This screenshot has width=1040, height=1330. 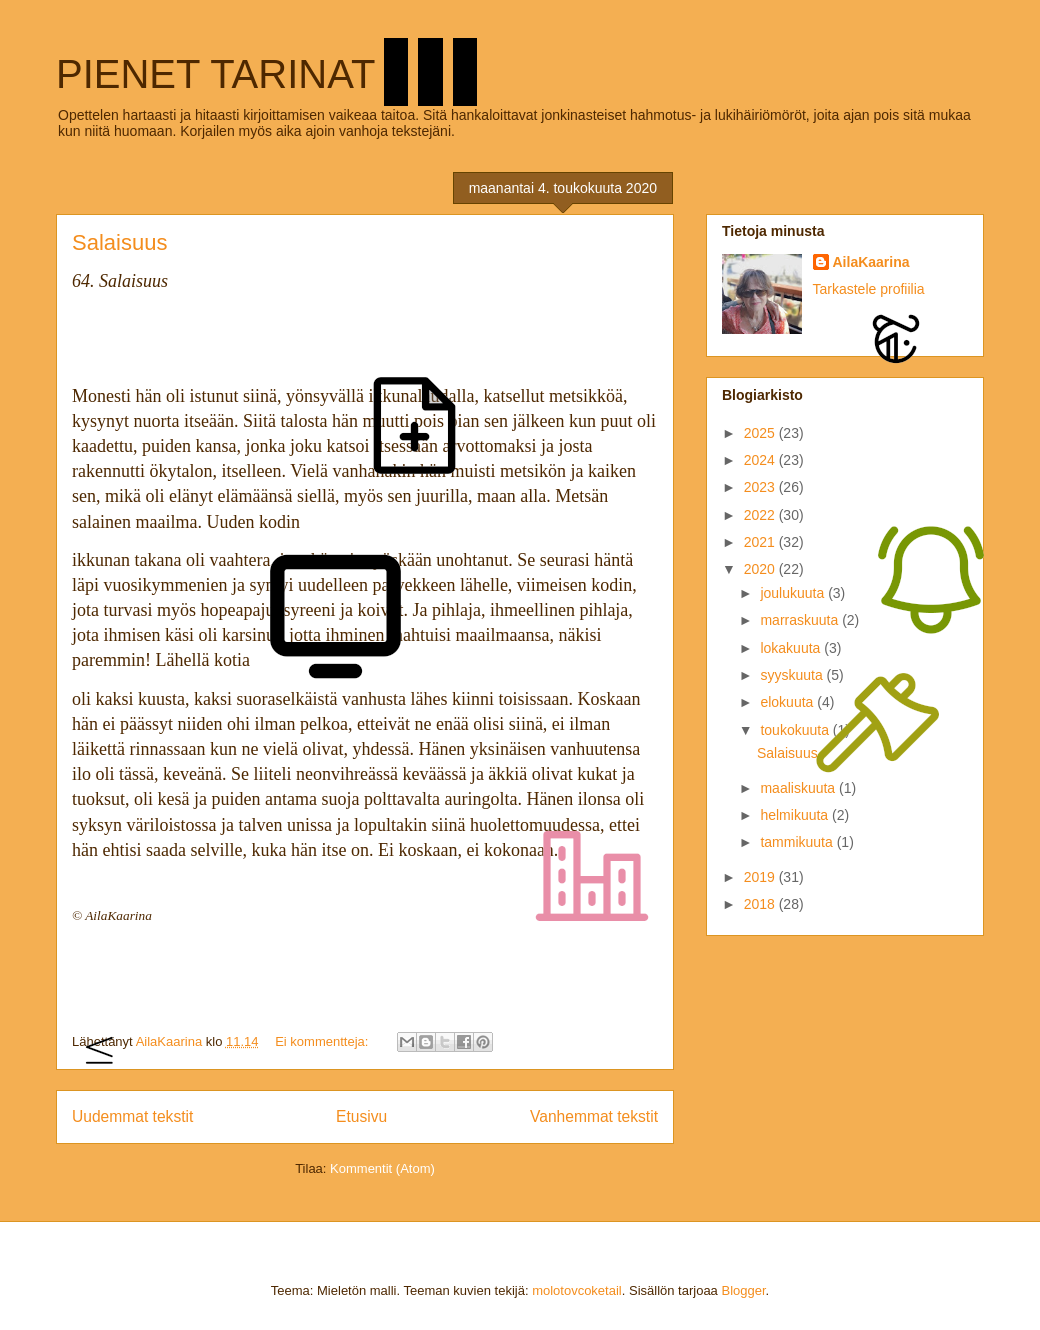 I want to click on less than or equal to comparison operator, so click(x=100, y=1051).